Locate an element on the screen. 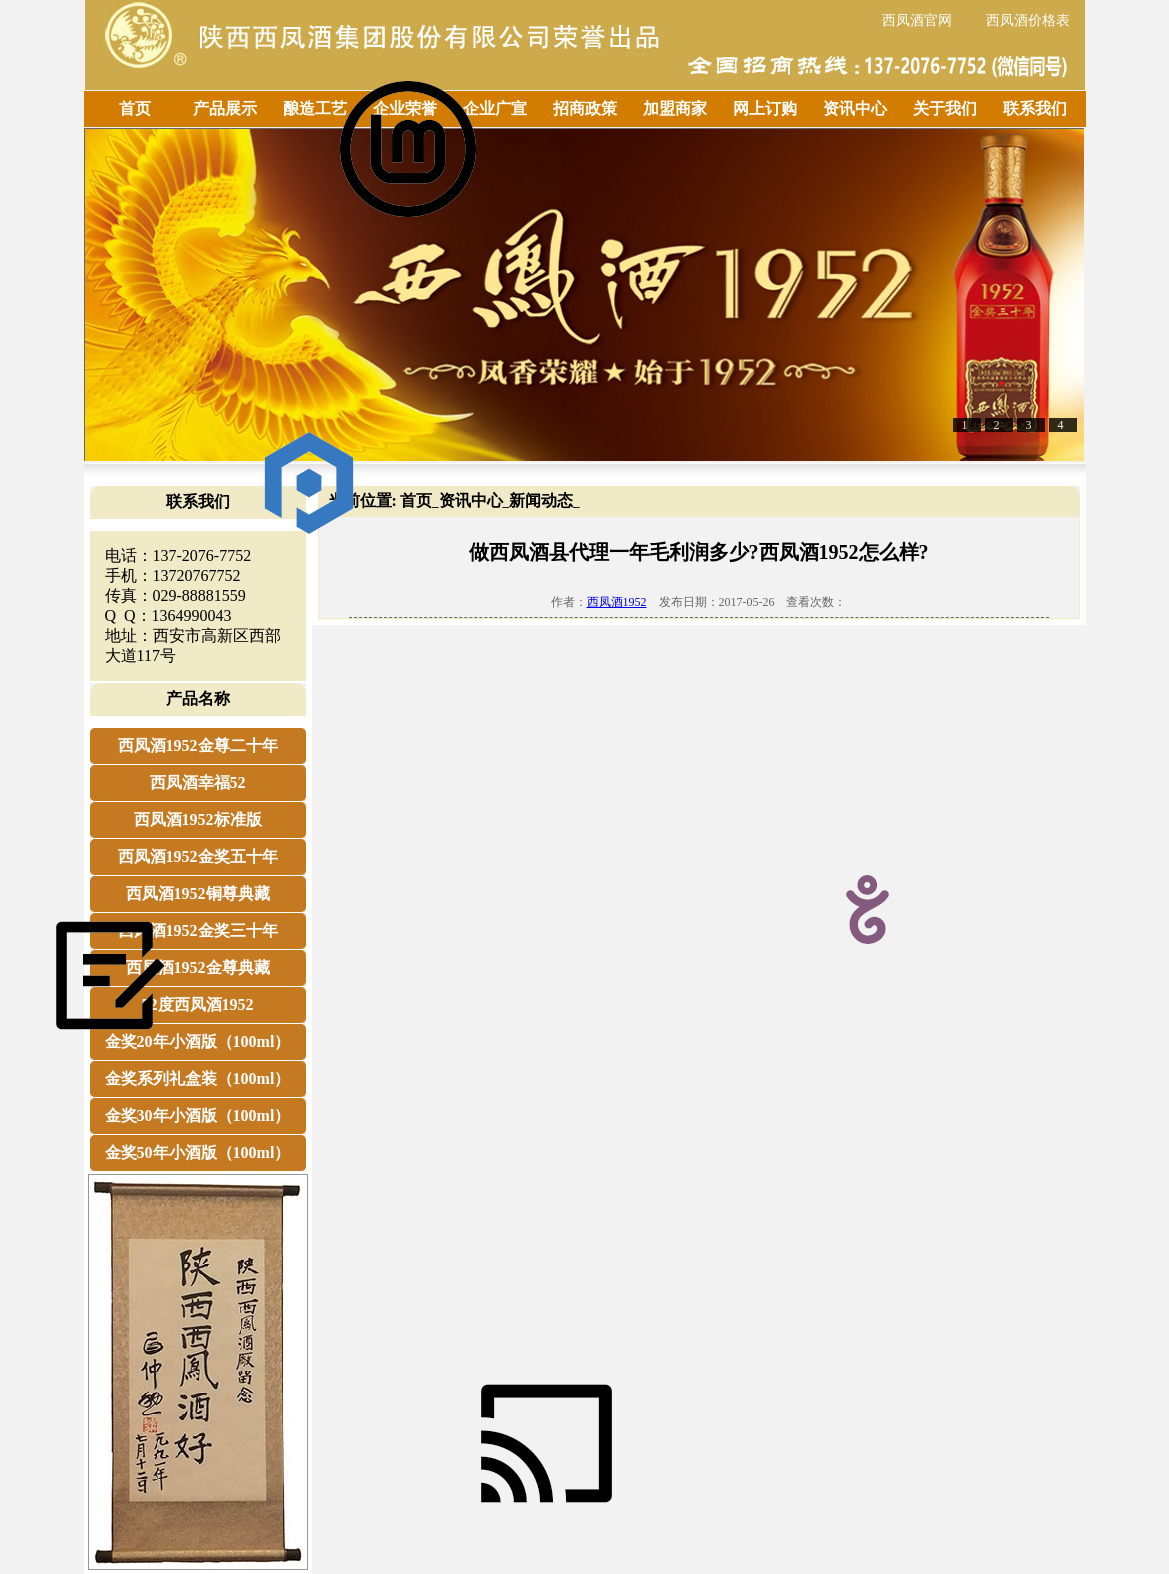 The image size is (1169, 1574). cast media to a nearby device is located at coordinates (546, 1443).